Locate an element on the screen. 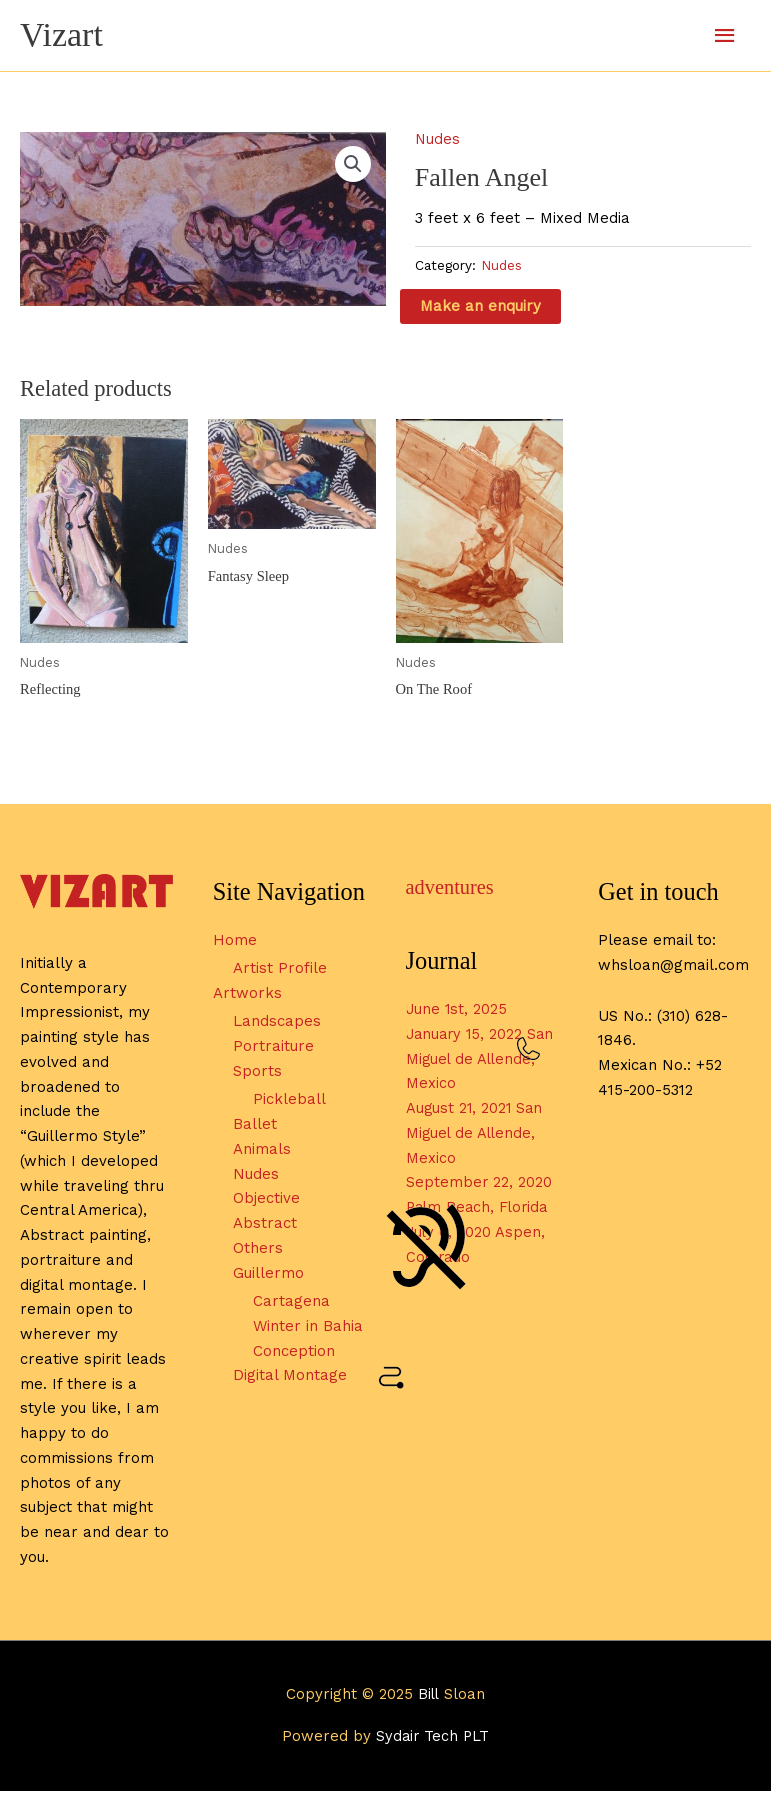 This screenshot has height=1793, width=771. indicates hearing accessibility features are disabled is located at coordinates (429, 1247).